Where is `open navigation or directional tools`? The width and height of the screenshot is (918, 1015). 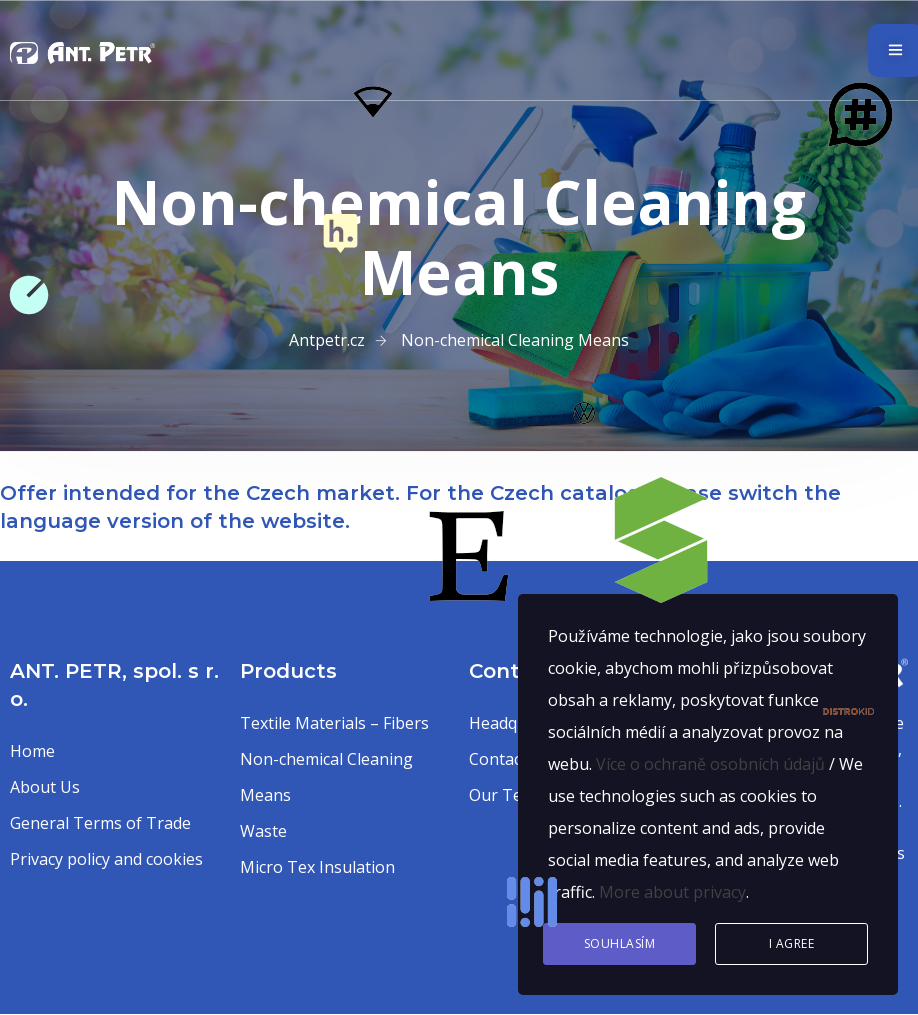 open navigation or directional tools is located at coordinates (29, 295).